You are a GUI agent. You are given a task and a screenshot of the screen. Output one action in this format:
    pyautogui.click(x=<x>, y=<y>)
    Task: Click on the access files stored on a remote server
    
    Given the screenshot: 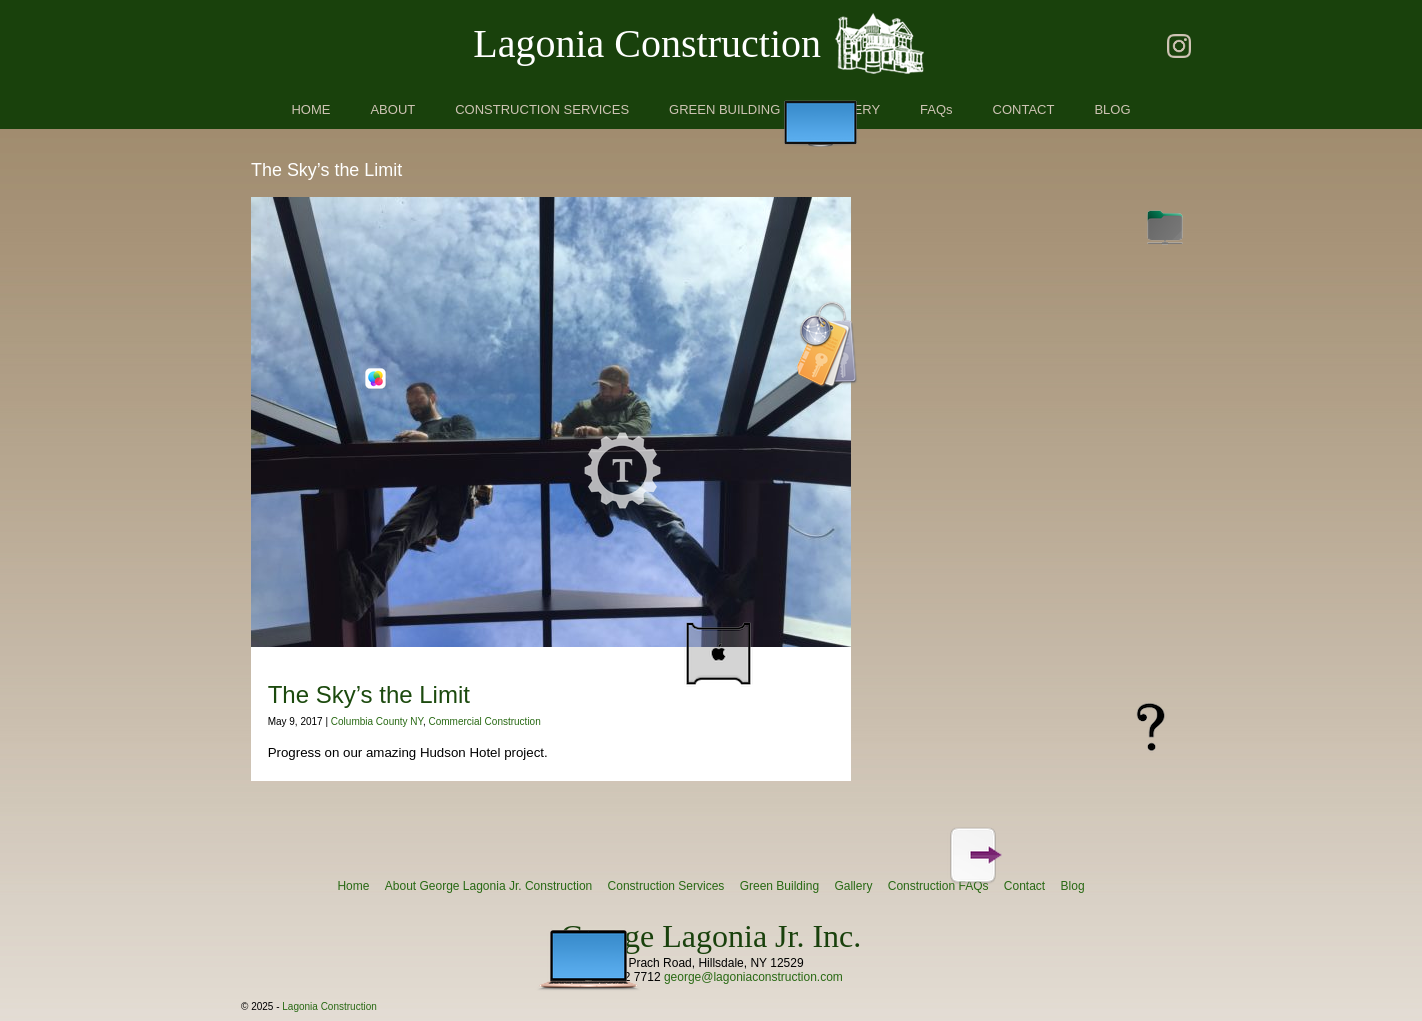 What is the action you would take?
    pyautogui.click(x=1165, y=227)
    